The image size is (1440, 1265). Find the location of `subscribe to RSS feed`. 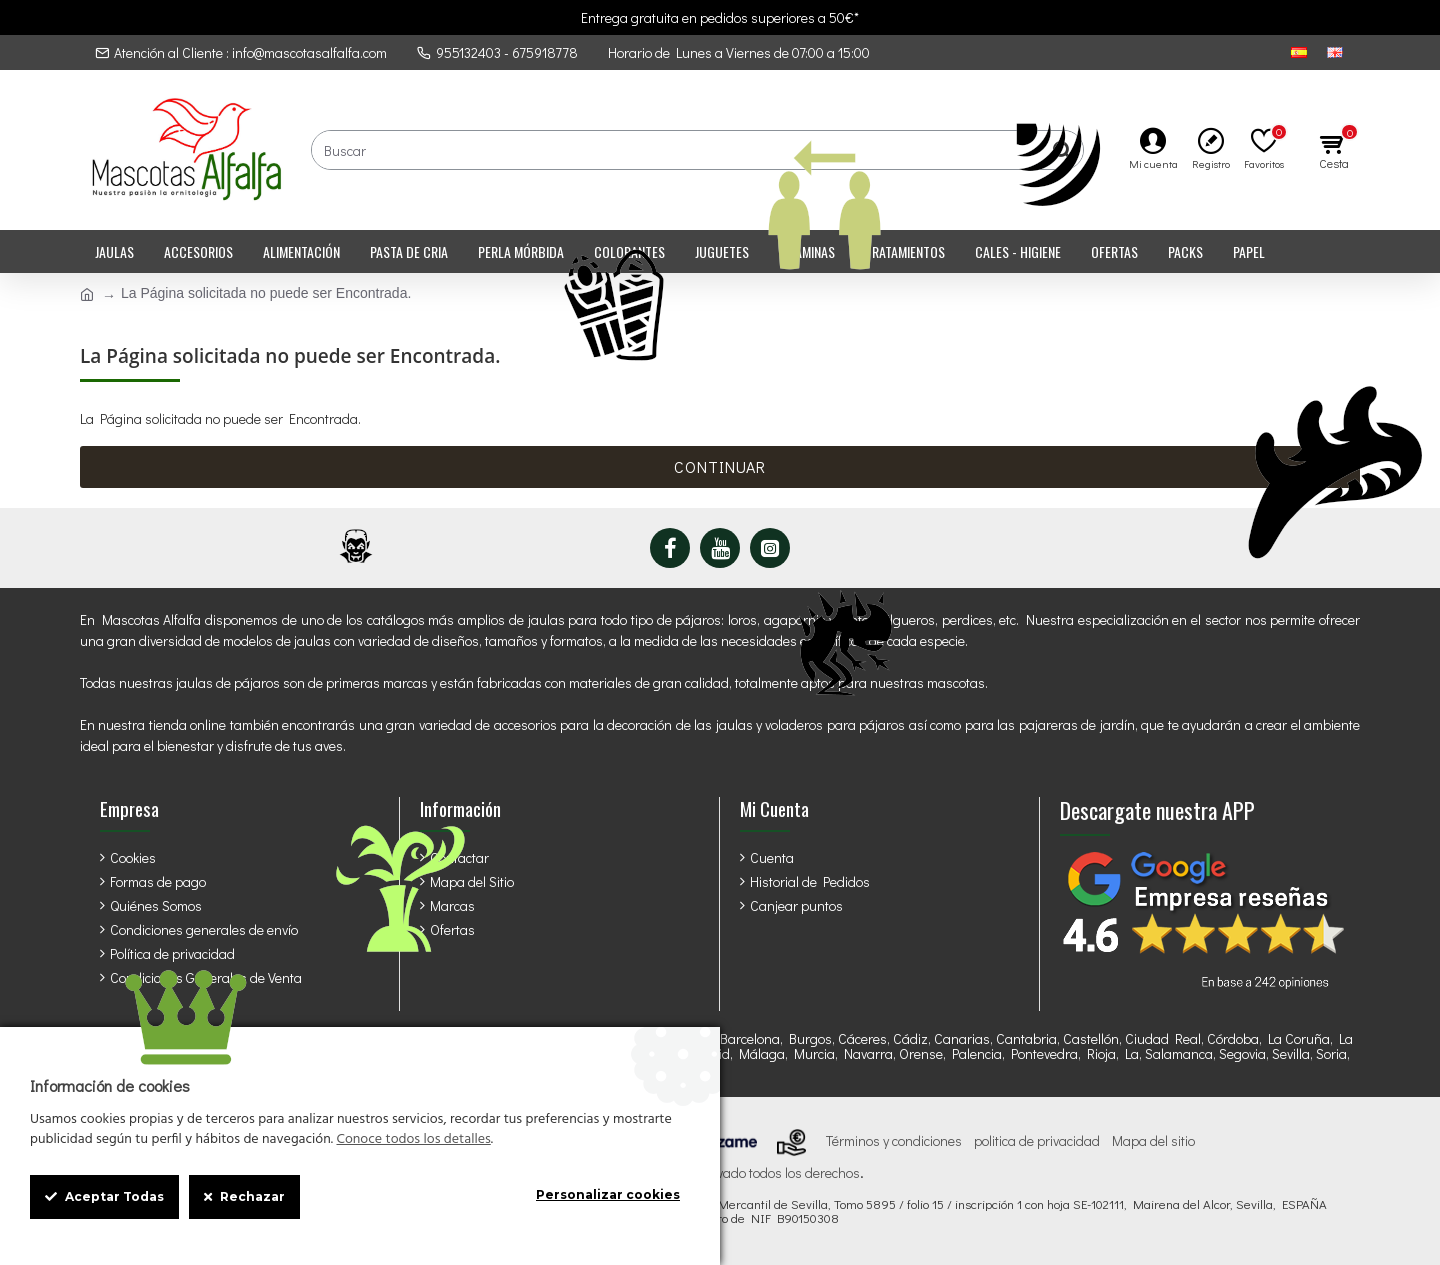

subscribe to RSS feed is located at coordinates (1058, 165).